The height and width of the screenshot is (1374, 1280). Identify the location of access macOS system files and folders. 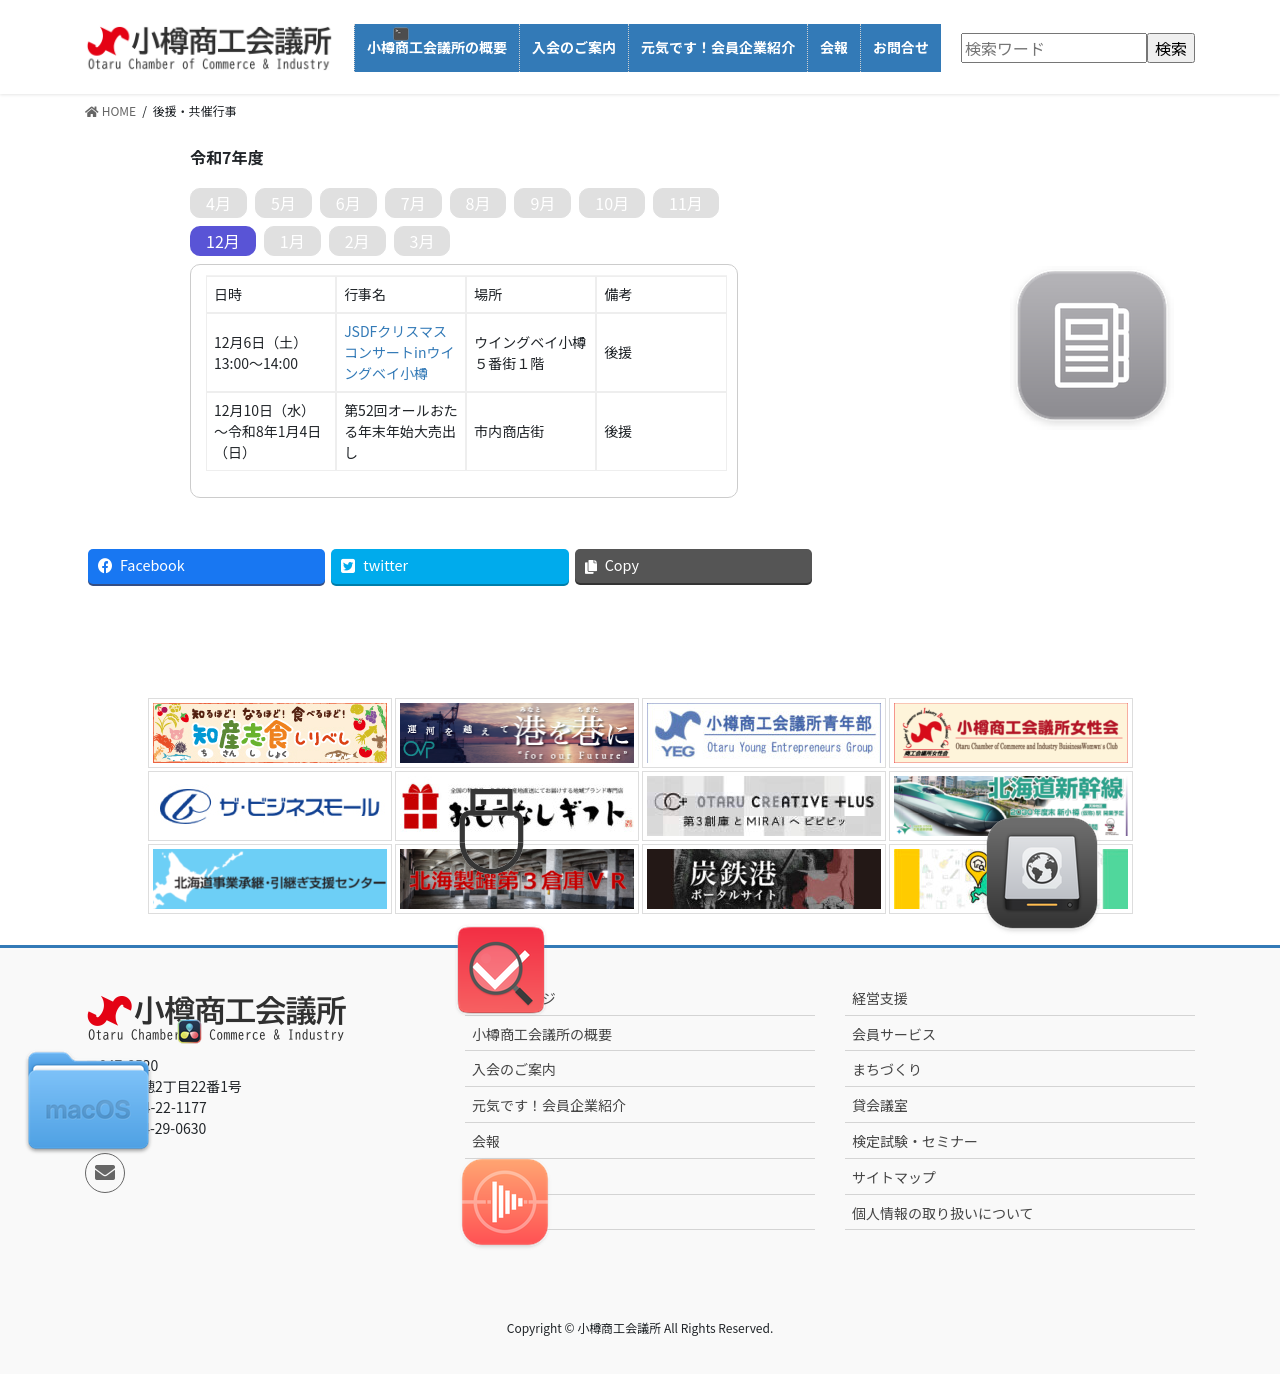
(88, 1100).